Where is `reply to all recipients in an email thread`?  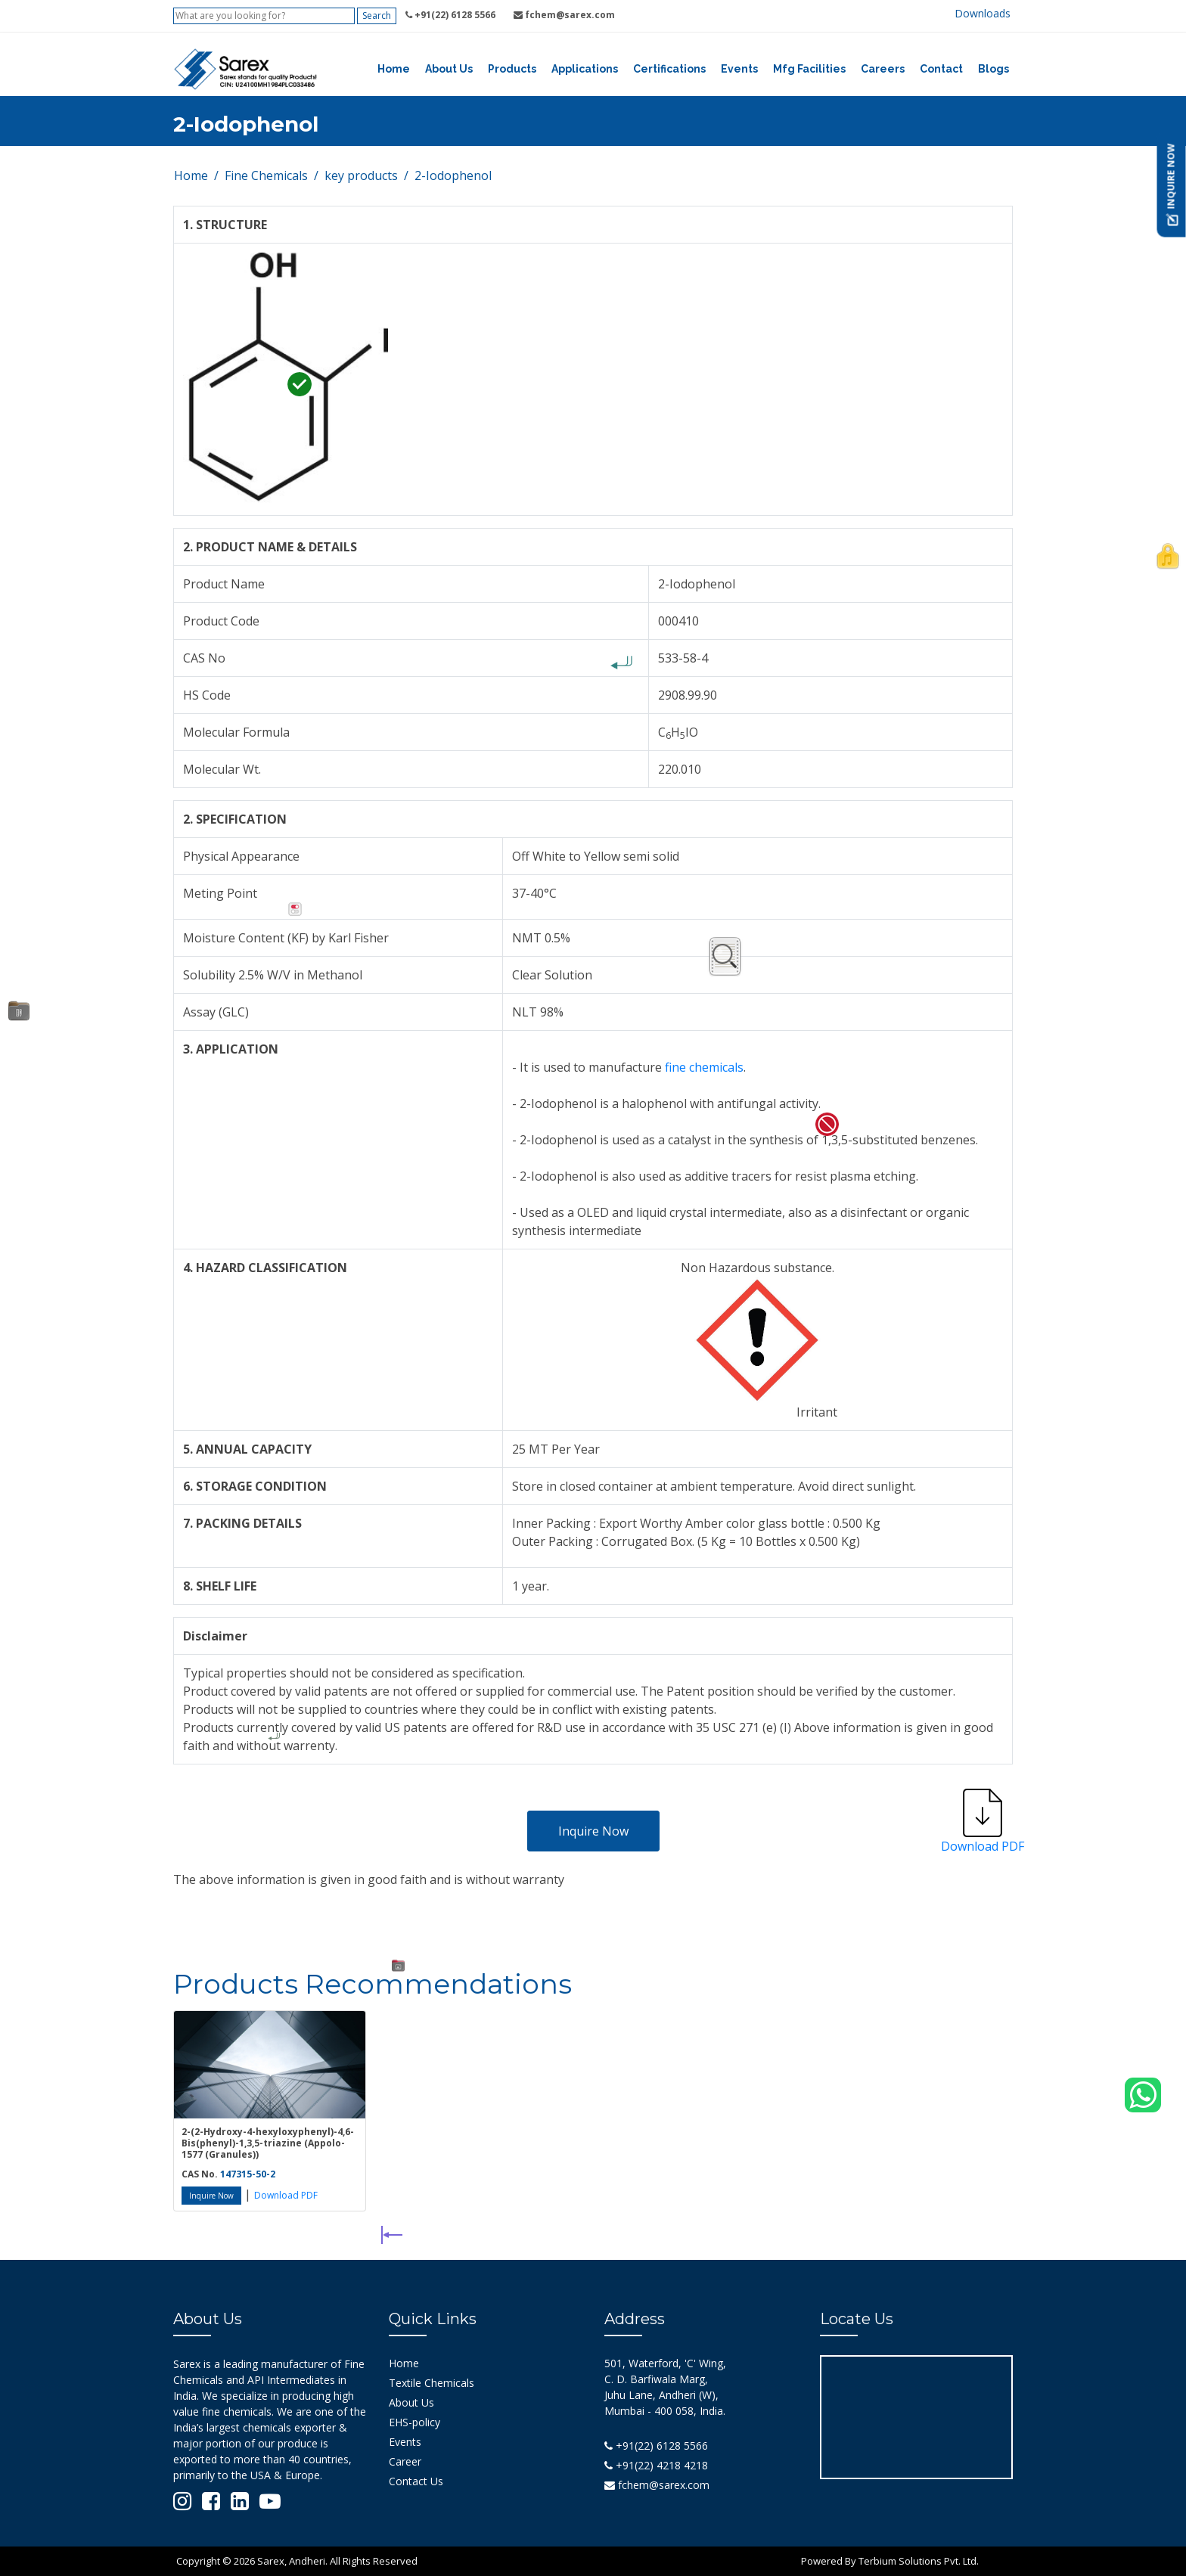 reply to all recipients in an email thread is located at coordinates (274, 1736).